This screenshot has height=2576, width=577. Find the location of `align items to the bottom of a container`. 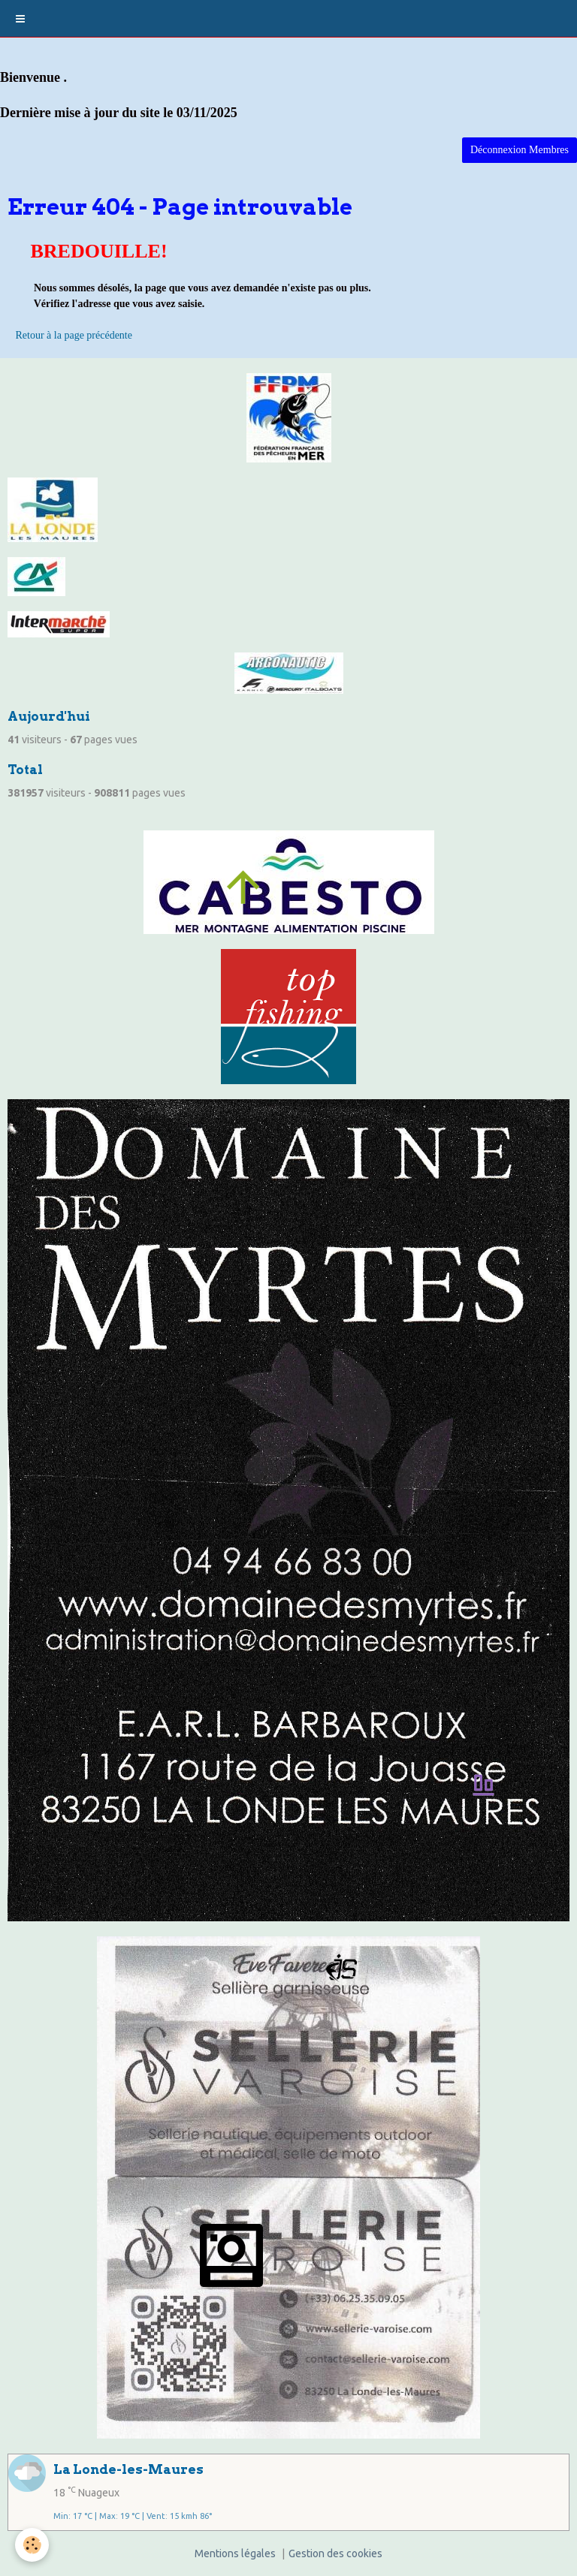

align items to the bottom of a container is located at coordinates (483, 1785).